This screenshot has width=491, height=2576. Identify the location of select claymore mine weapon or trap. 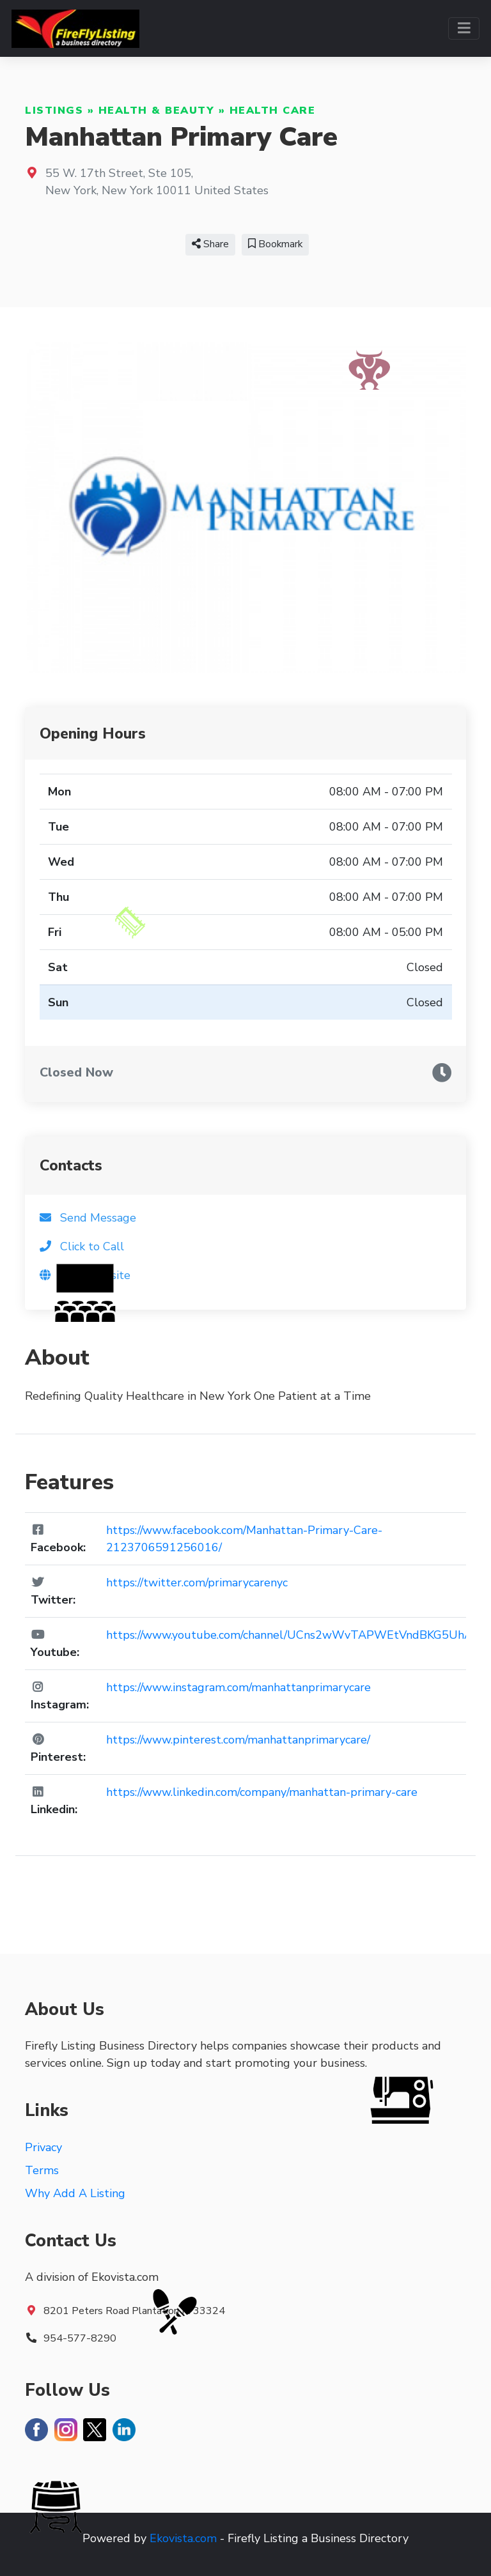
(56, 2506).